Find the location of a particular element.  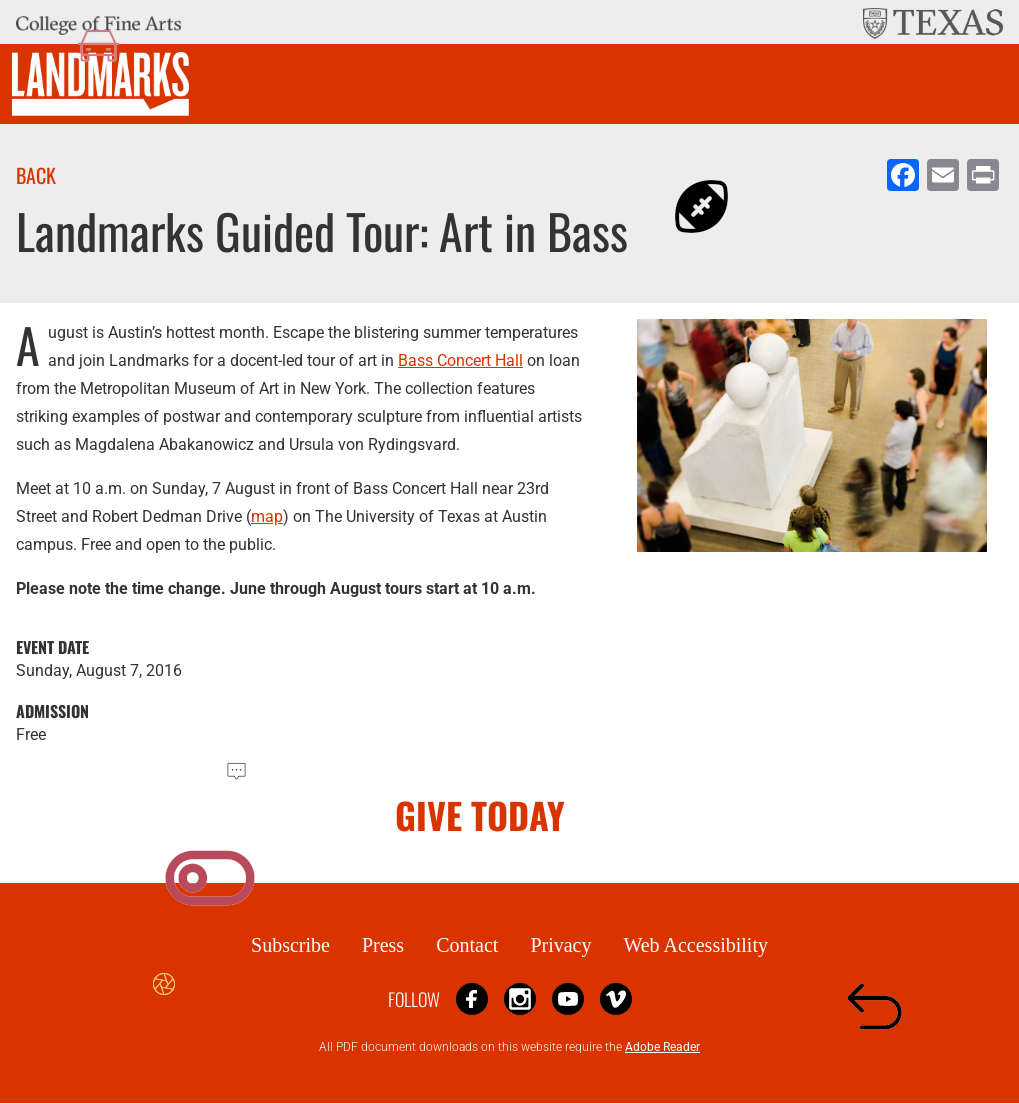

open chat or messaging is located at coordinates (236, 770).